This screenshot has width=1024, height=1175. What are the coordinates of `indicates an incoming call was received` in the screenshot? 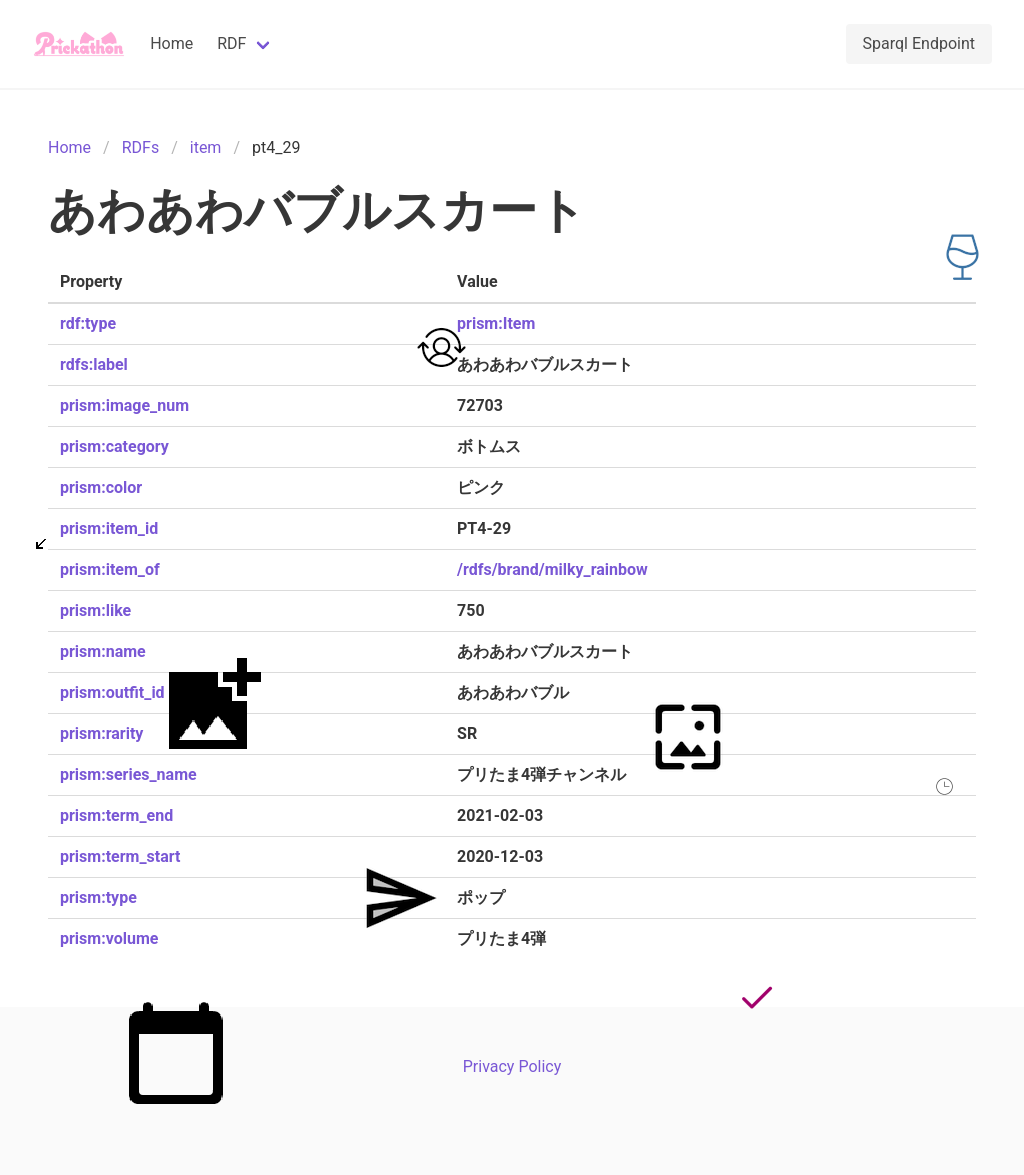 It's located at (41, 544).